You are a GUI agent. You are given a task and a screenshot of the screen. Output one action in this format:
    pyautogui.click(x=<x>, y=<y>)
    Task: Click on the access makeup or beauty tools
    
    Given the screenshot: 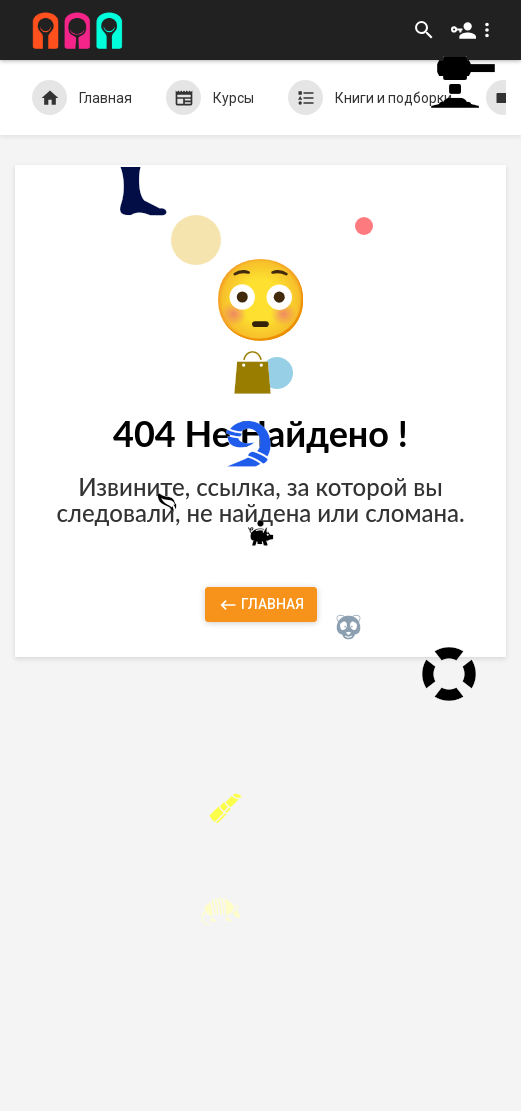 What is the action you would take?
    pyautogui.click(x=225, y=808)
    